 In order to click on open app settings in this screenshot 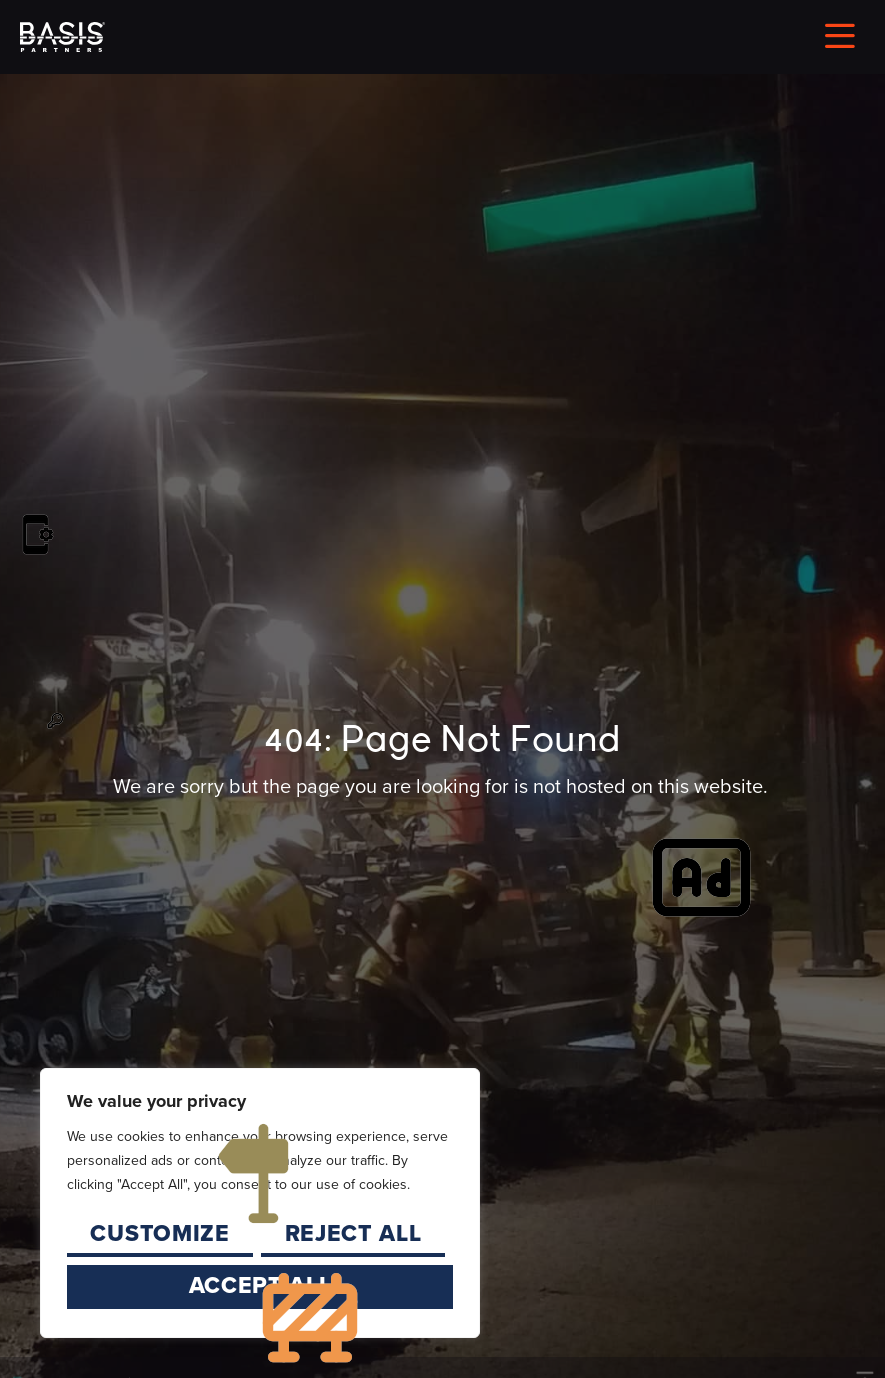, I will do `click(35, 534)`.